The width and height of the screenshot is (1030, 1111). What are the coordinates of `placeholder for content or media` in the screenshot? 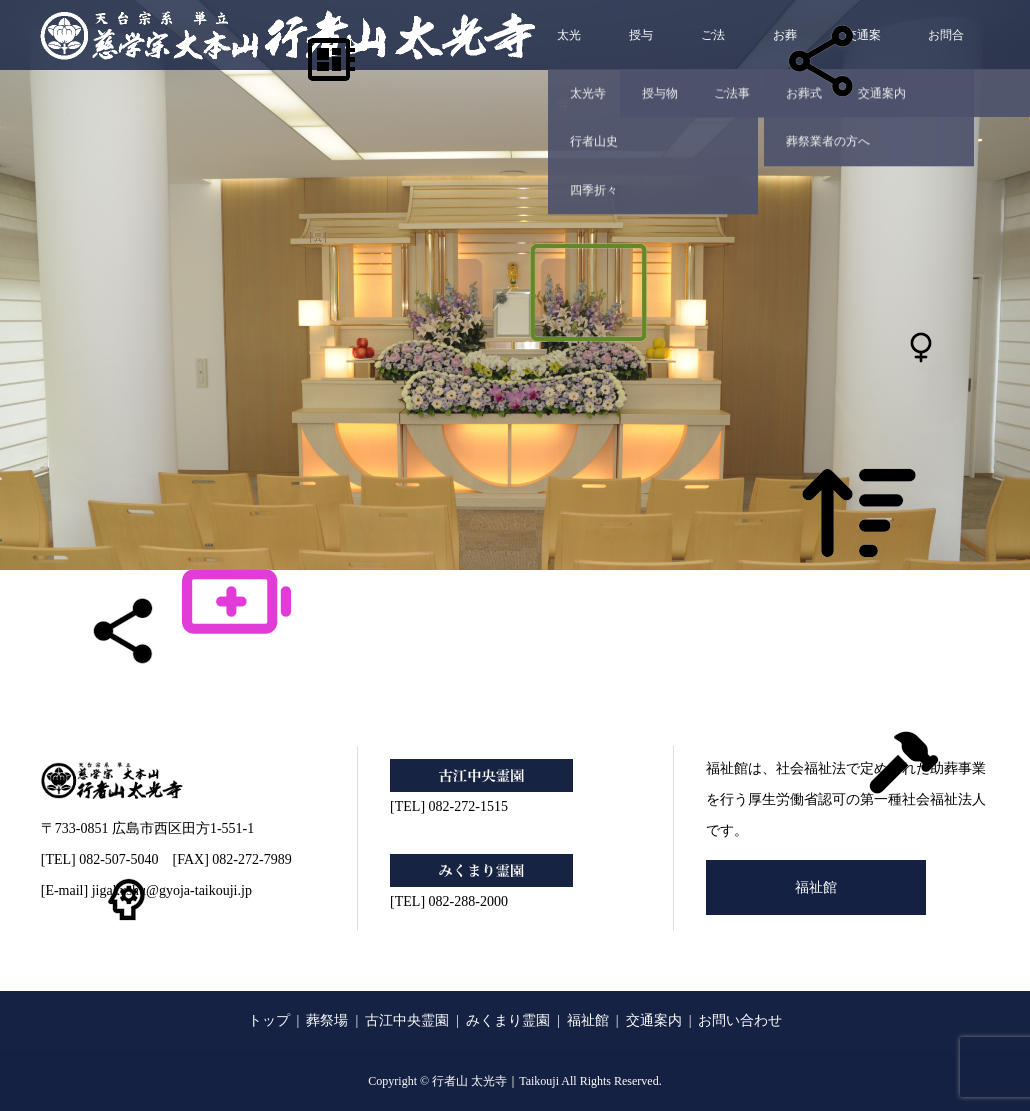 It's located at (588, 292).